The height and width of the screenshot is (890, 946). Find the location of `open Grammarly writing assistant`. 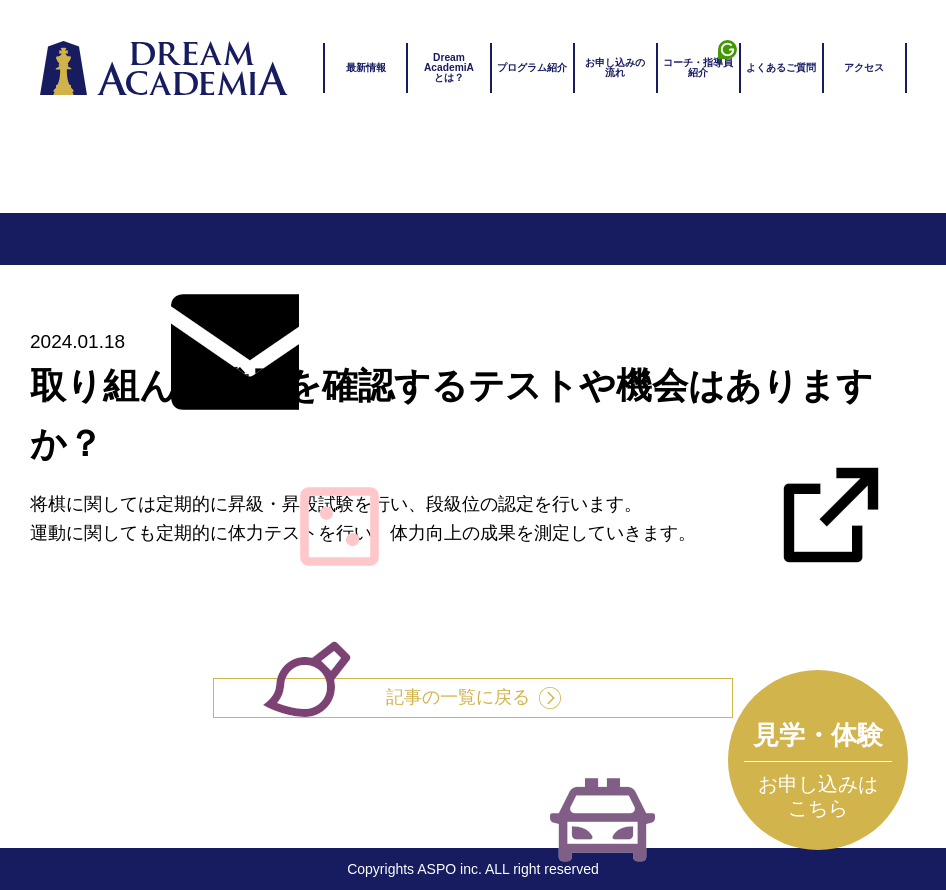

open Grammarly writing assistant is located at coordinates (727, 49).